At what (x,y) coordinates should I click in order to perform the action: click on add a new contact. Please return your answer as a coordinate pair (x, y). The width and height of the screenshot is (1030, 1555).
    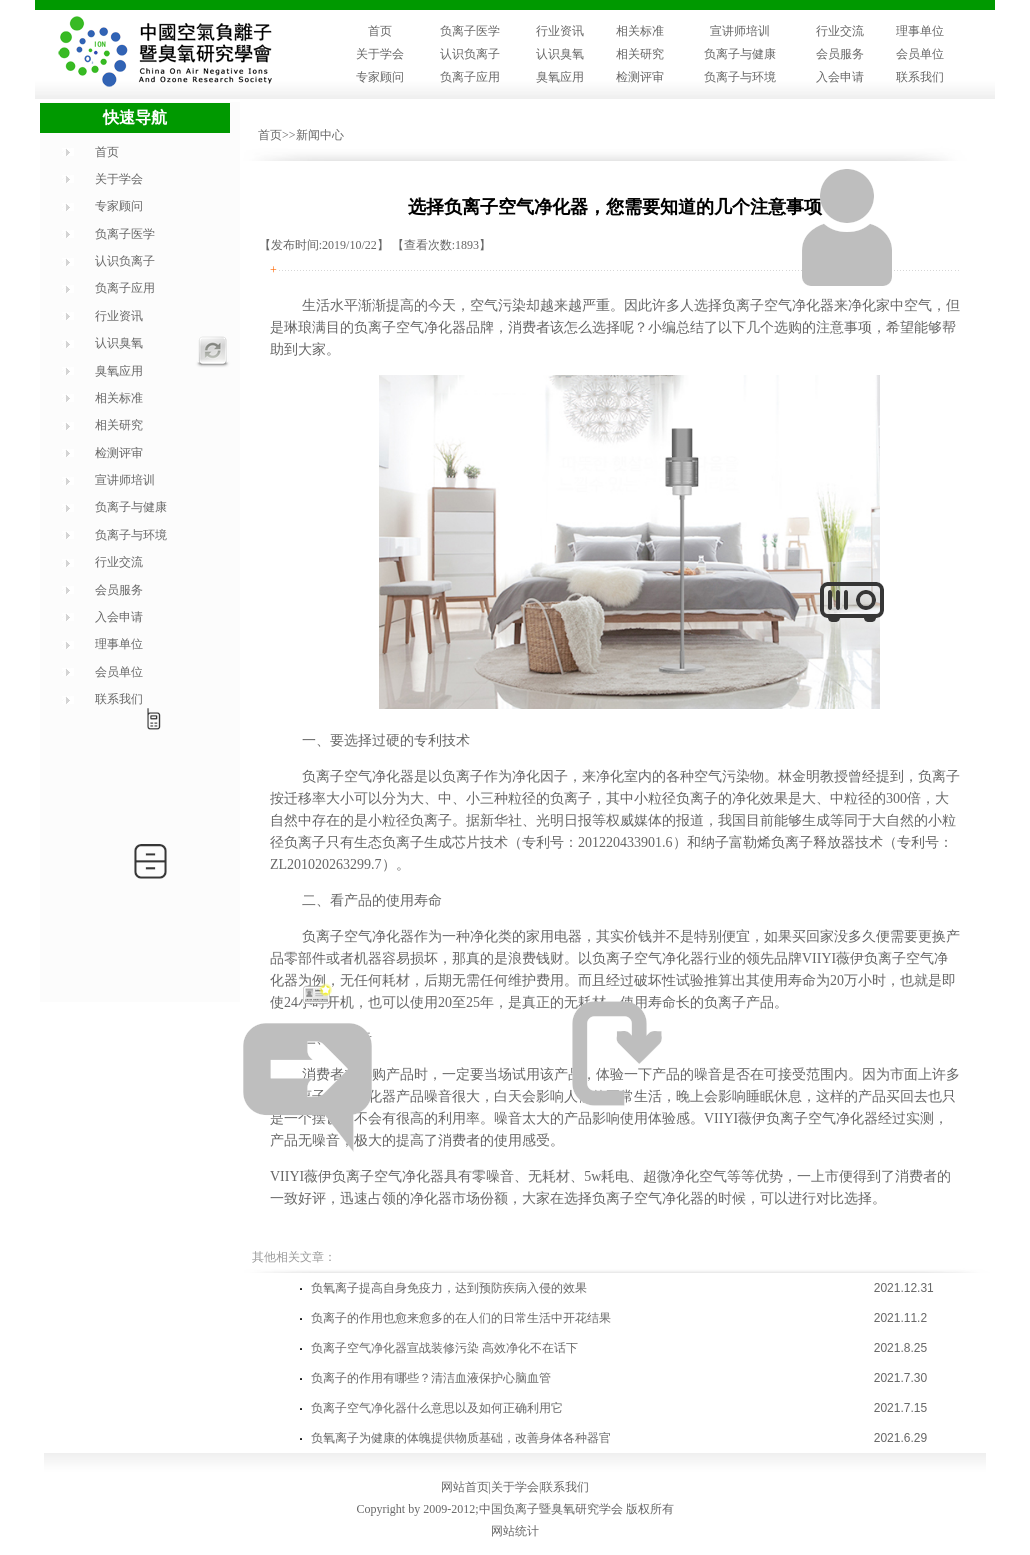
    Looking at the image, I should click on (316, 993).